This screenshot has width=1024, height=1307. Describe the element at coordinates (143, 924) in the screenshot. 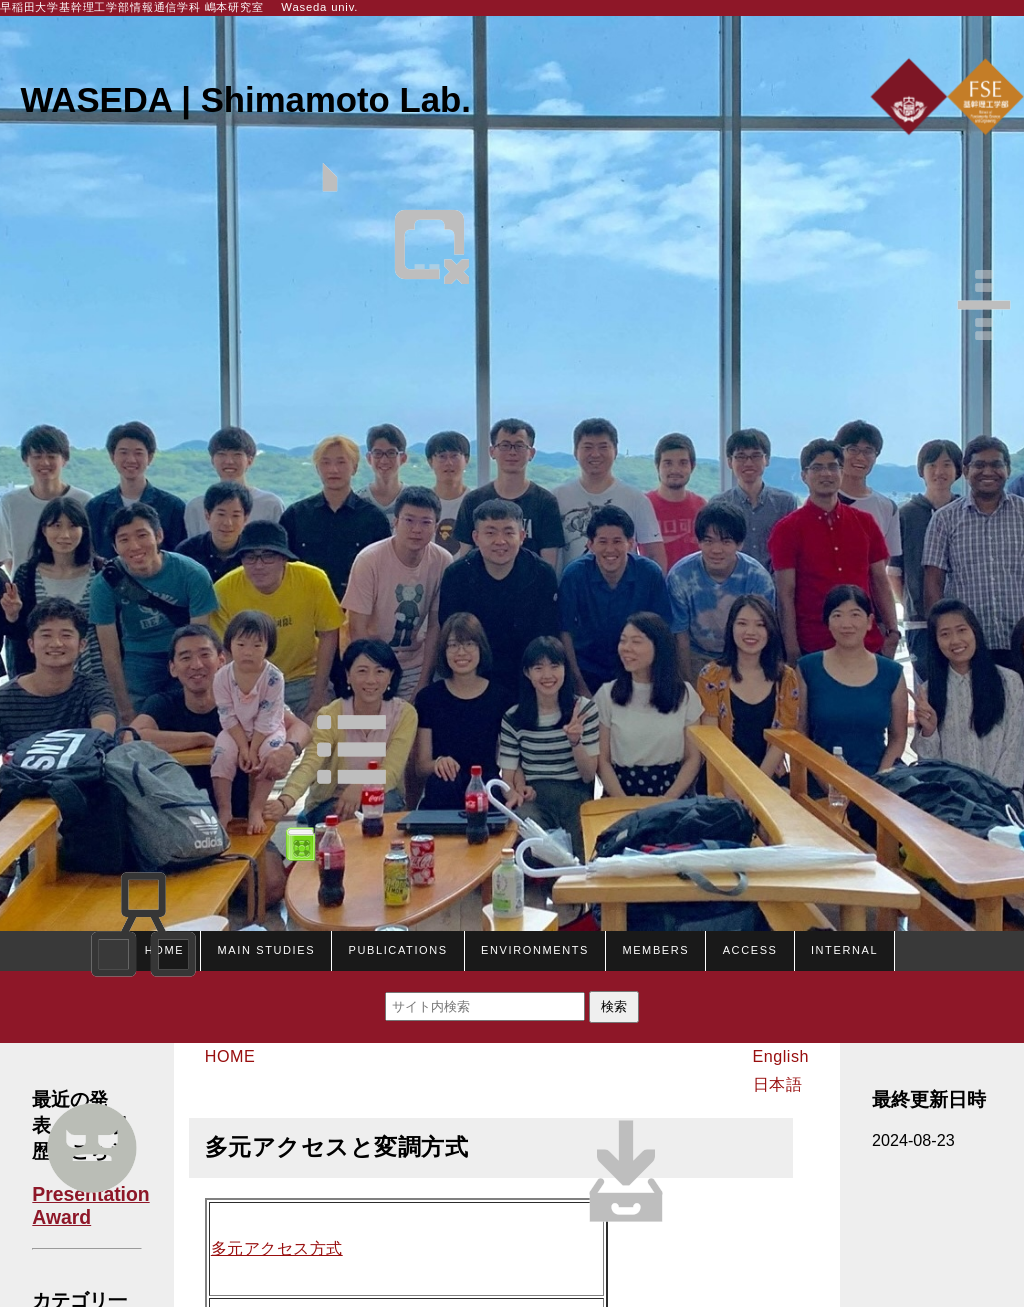

I see `open gtk4 node editor application` at that location.